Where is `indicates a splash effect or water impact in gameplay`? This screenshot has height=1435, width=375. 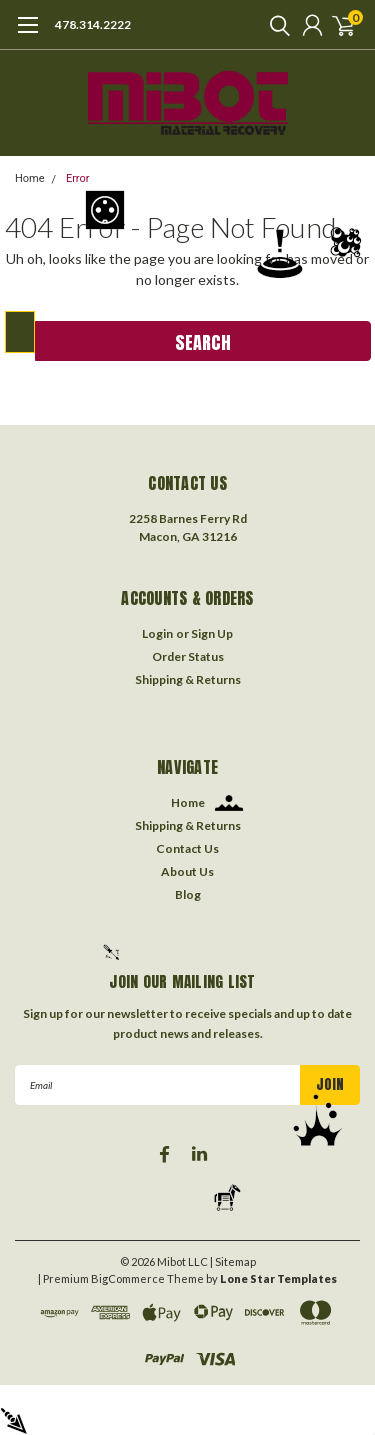
indicates a splash effect or water impact in gameplay is located at coordinates (318, 1120).